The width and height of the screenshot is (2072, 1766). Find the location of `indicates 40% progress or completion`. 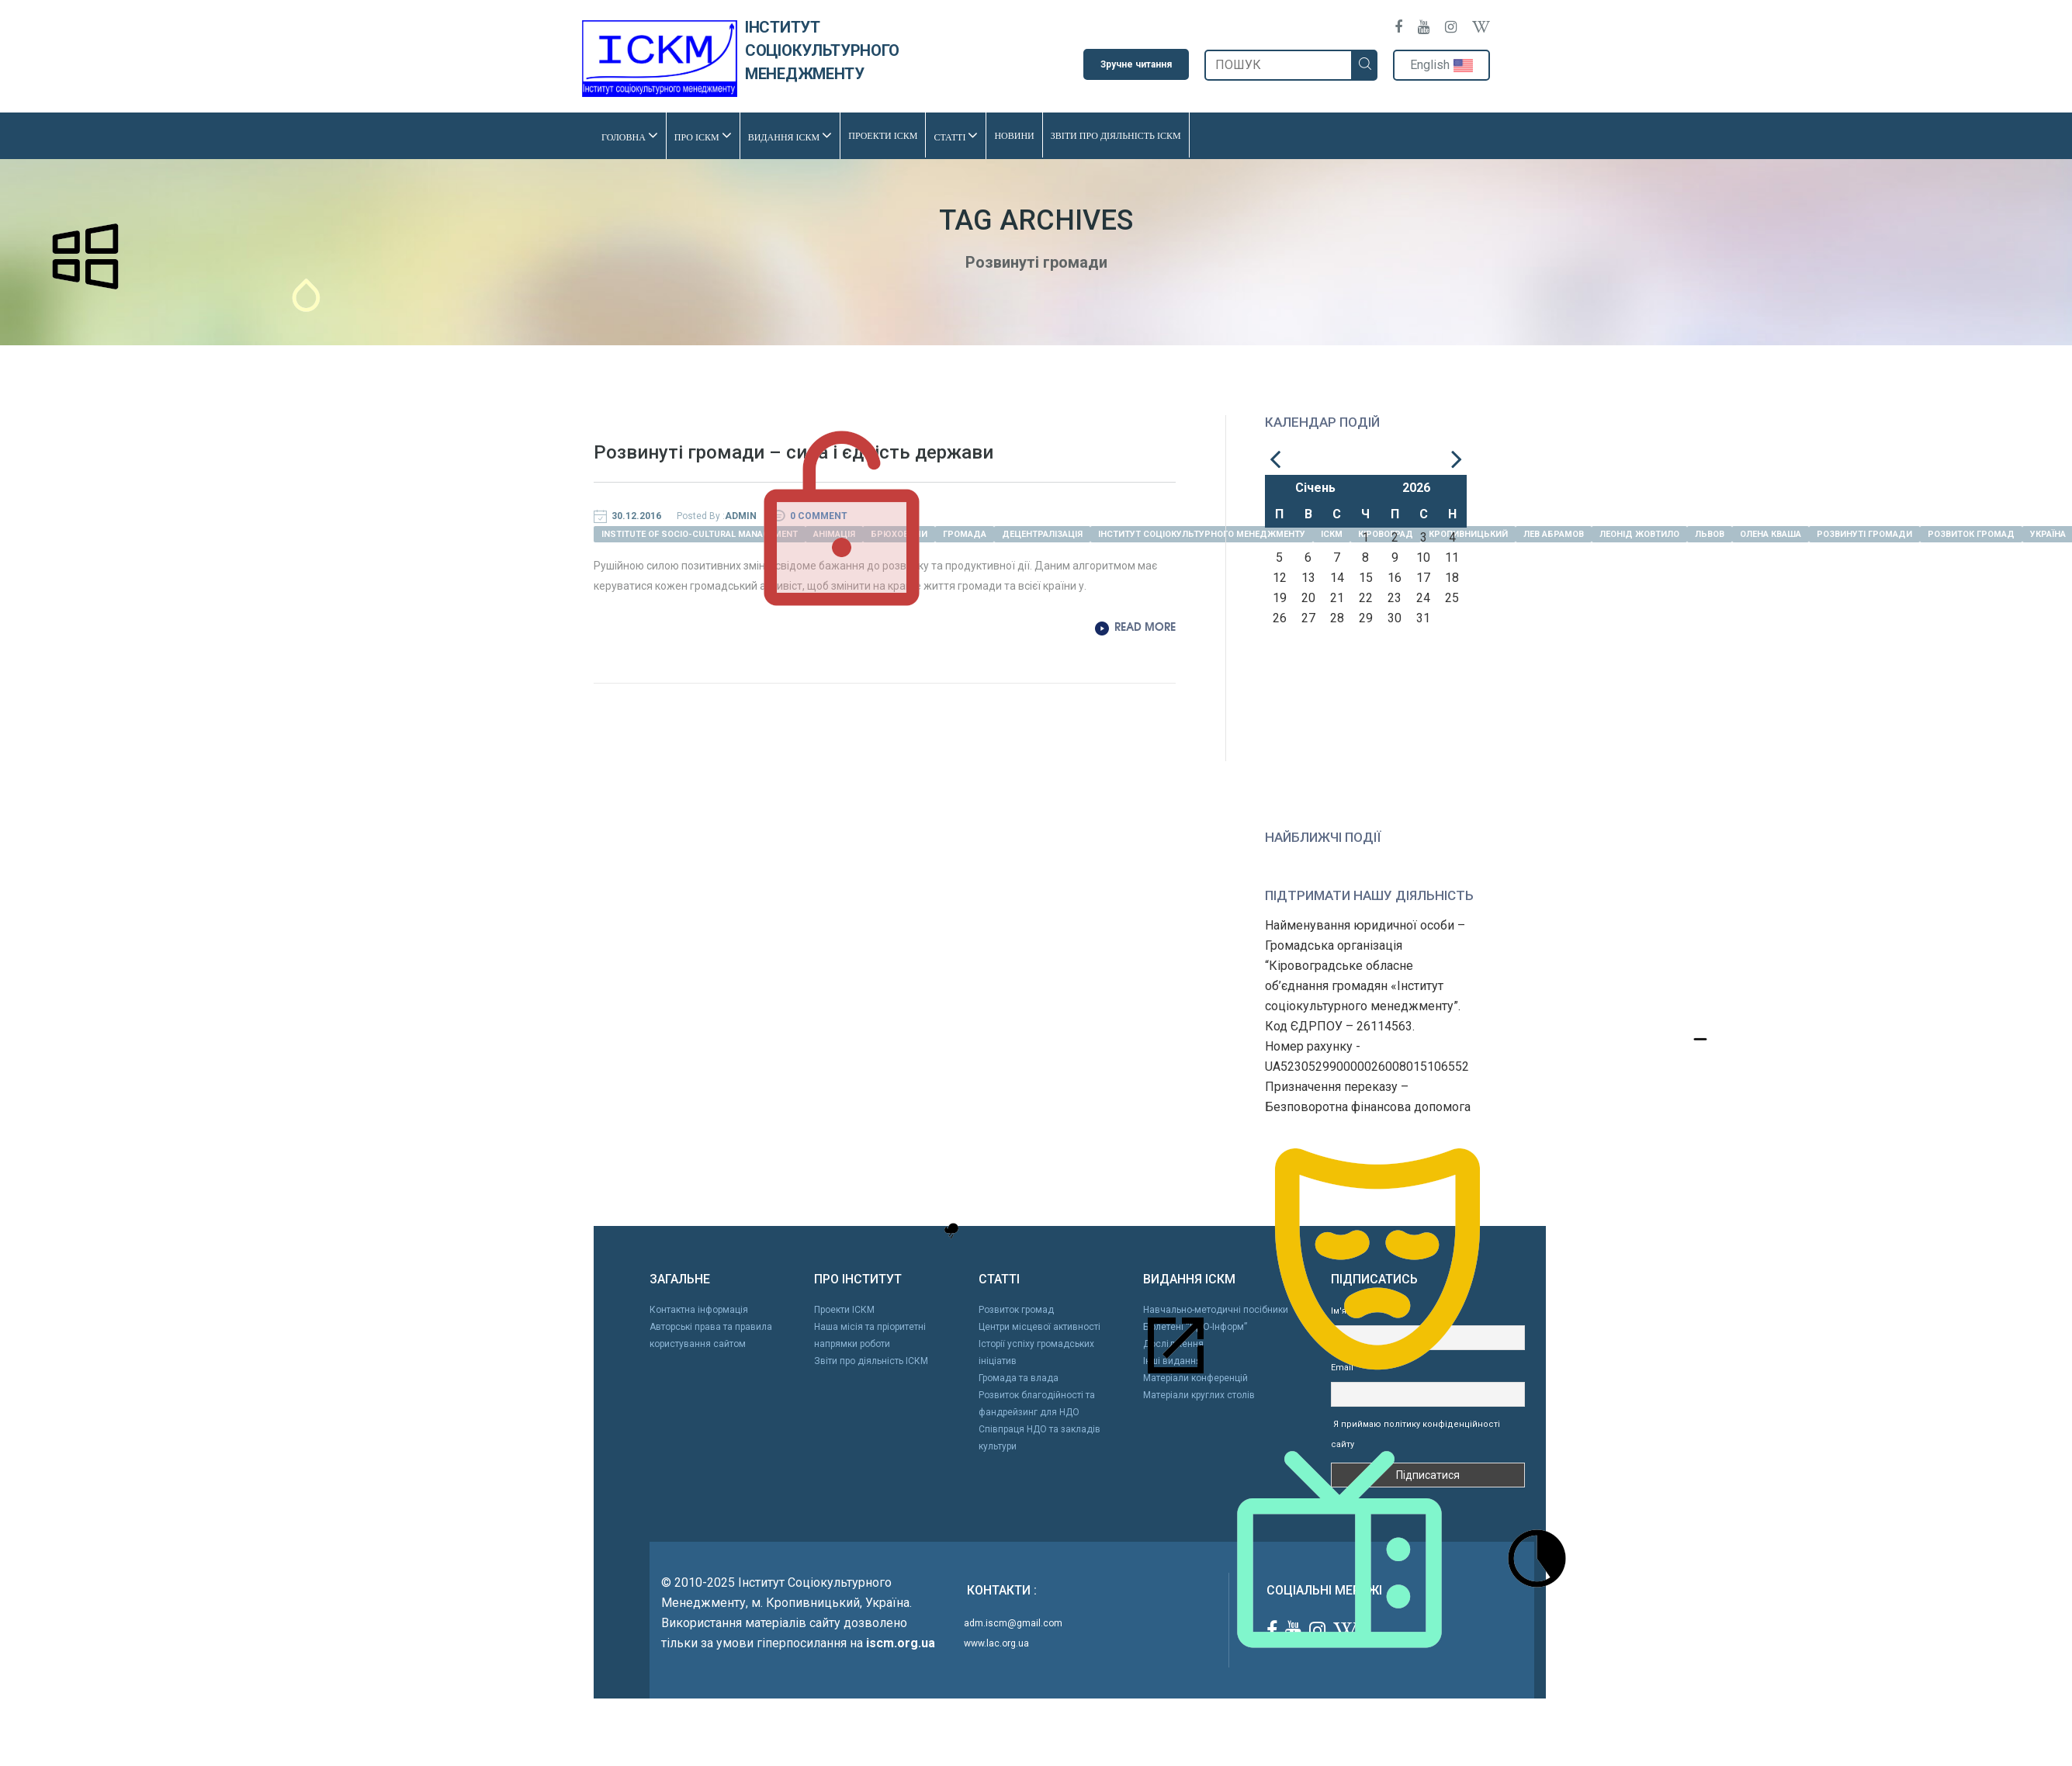

indicates 40% progress or completion is located at coordinates (1537, 1558).